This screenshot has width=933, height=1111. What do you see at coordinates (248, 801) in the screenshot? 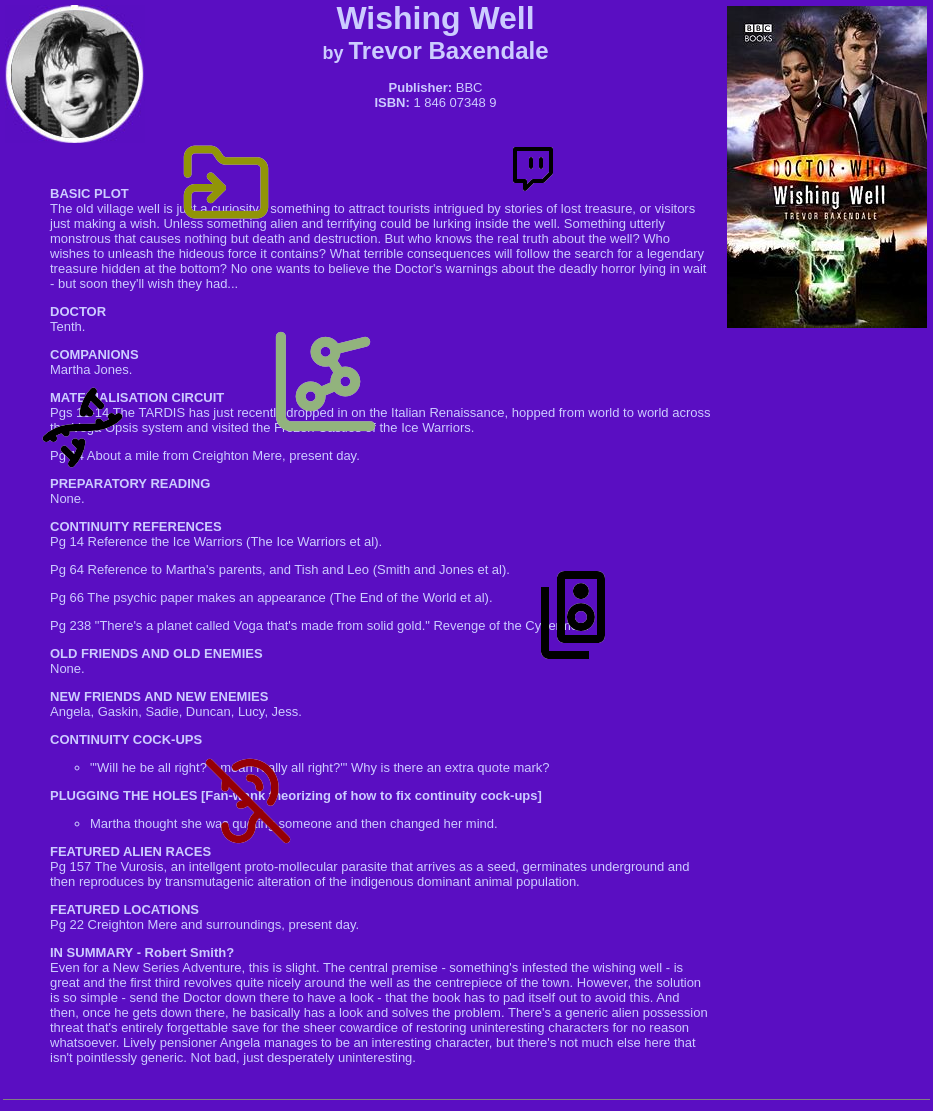
I see `mute audio or disable sound` at bounding box center [248, 801].